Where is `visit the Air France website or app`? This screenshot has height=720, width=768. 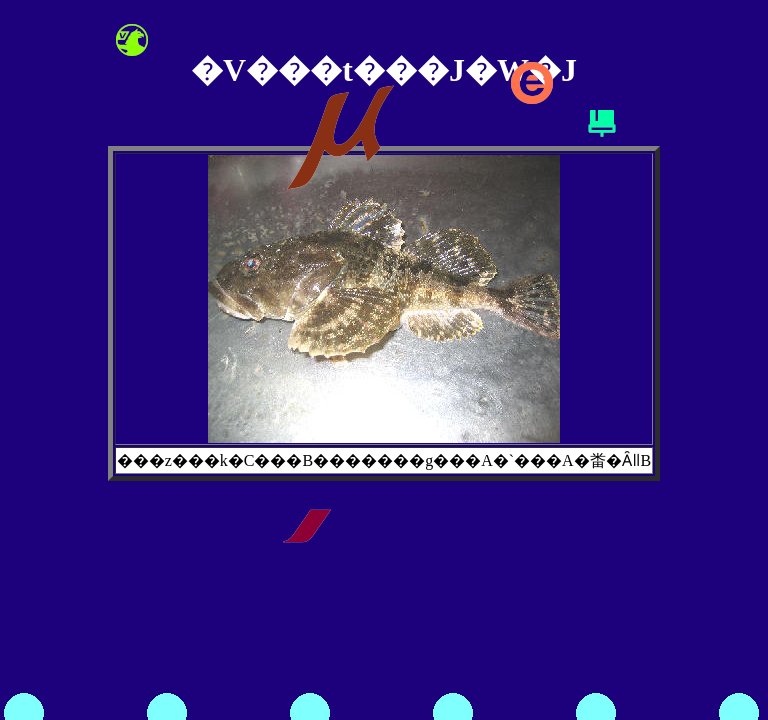
visit the Air France website or app is located at coordinates (307, 526).